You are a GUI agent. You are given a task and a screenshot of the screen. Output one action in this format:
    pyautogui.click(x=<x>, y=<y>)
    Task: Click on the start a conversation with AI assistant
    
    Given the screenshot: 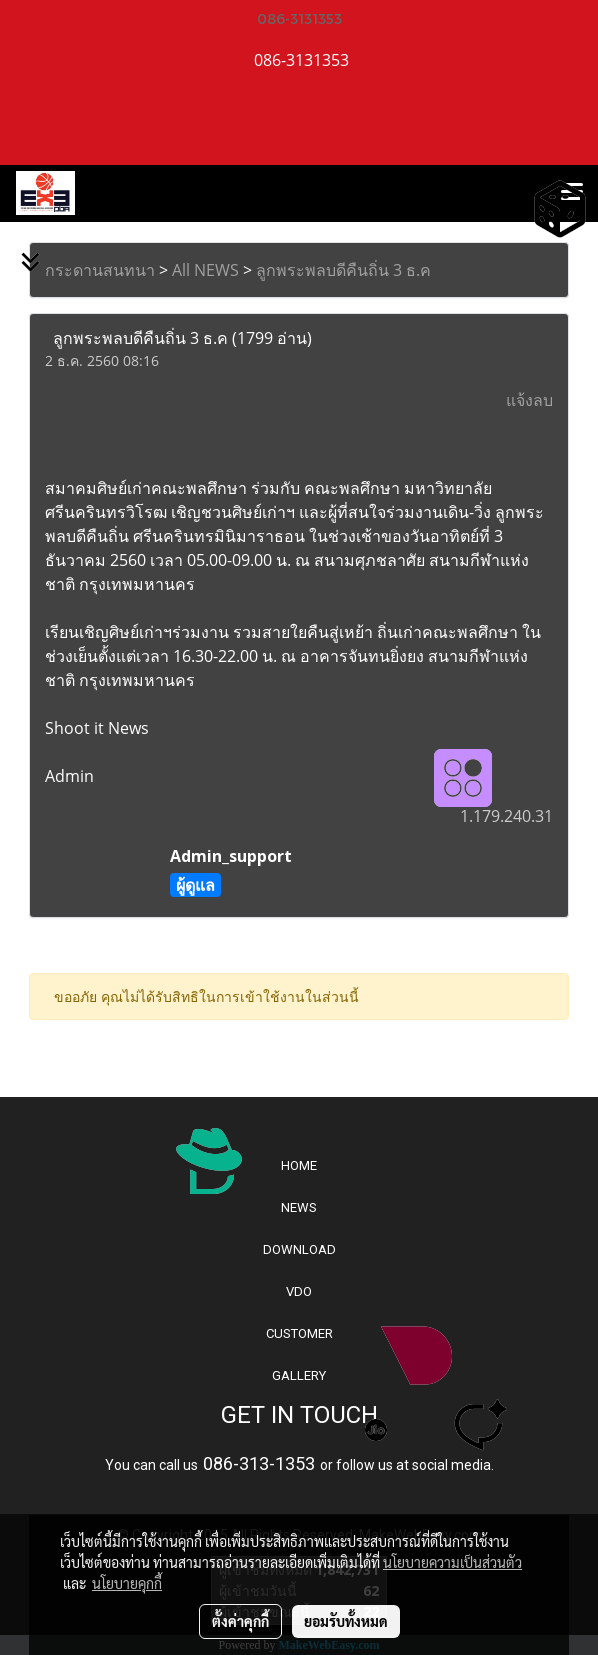 What is the action you would take?
    pyautogui.click(x=478, y=1425)
    